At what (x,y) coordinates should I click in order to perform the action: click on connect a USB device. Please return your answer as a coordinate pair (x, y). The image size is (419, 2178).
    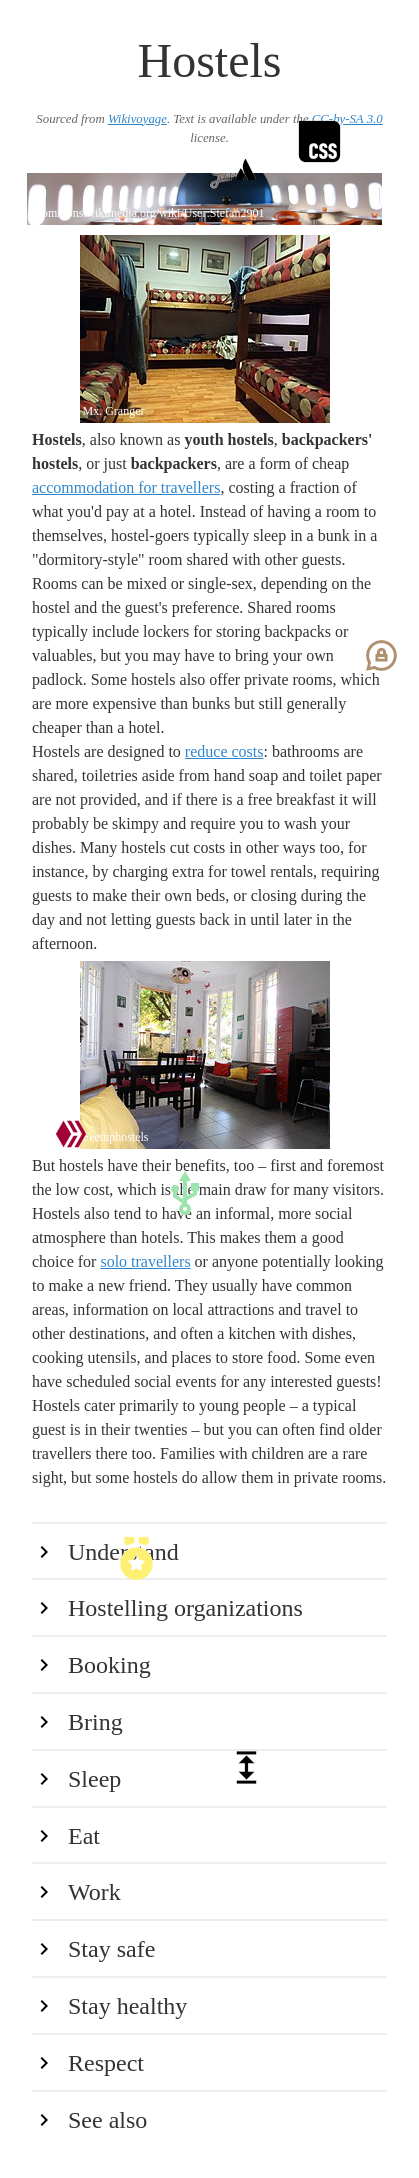
    Looking at the image, I should click on (185, 1193).